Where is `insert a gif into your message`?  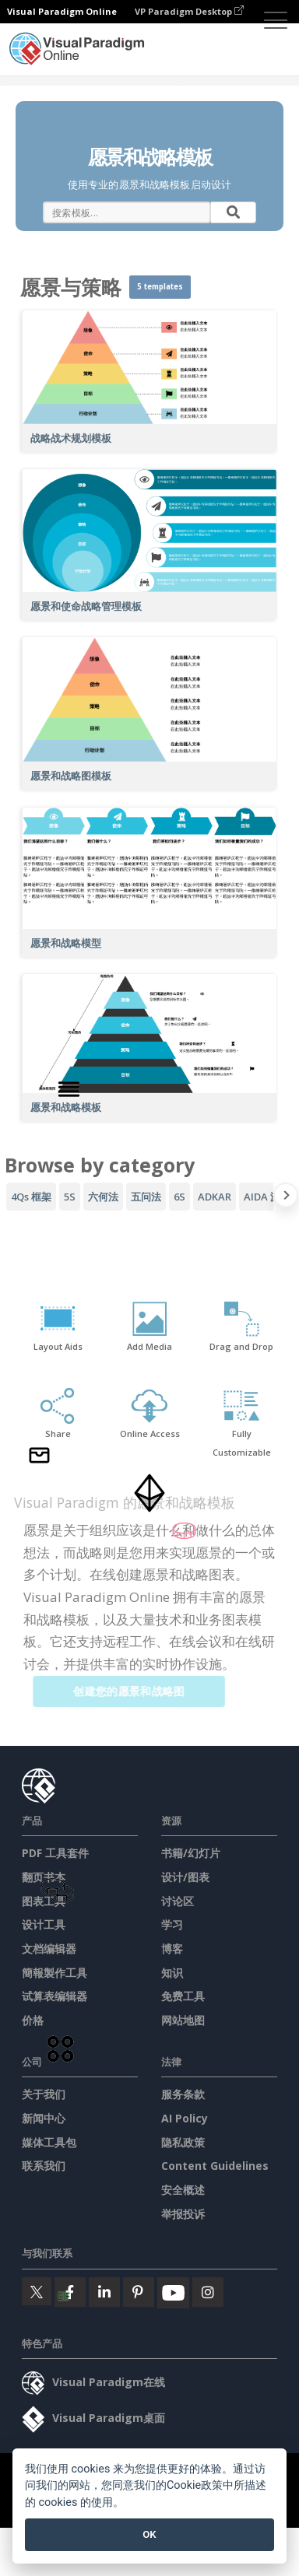
insert a gif into your message is located at coordinates (63, 2296).